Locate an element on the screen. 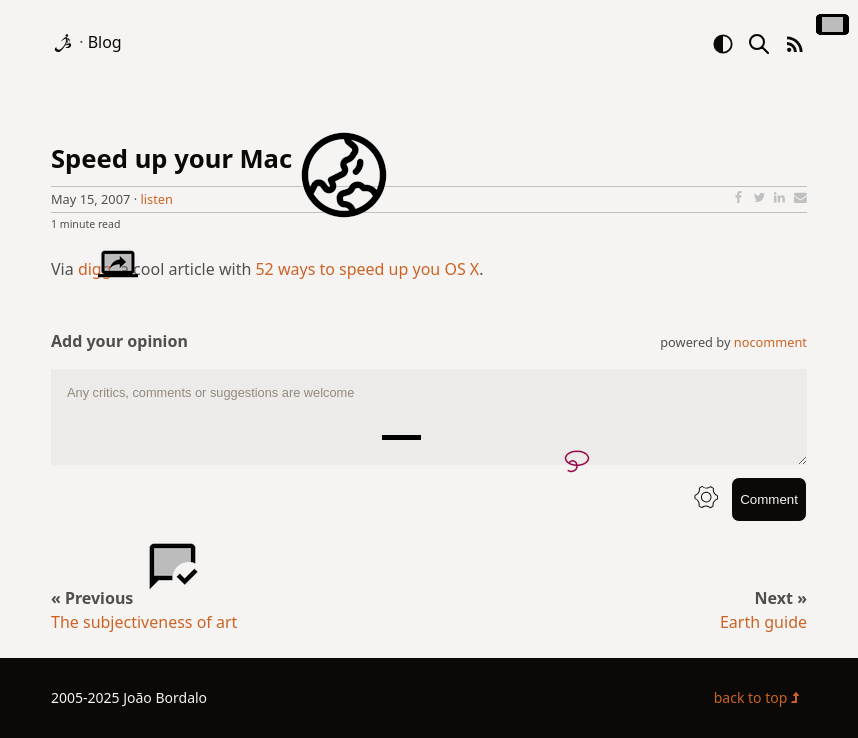 The height and width of the screenshot is (738, 858). switch to asia-australia region is located at coordinates (344, 175).